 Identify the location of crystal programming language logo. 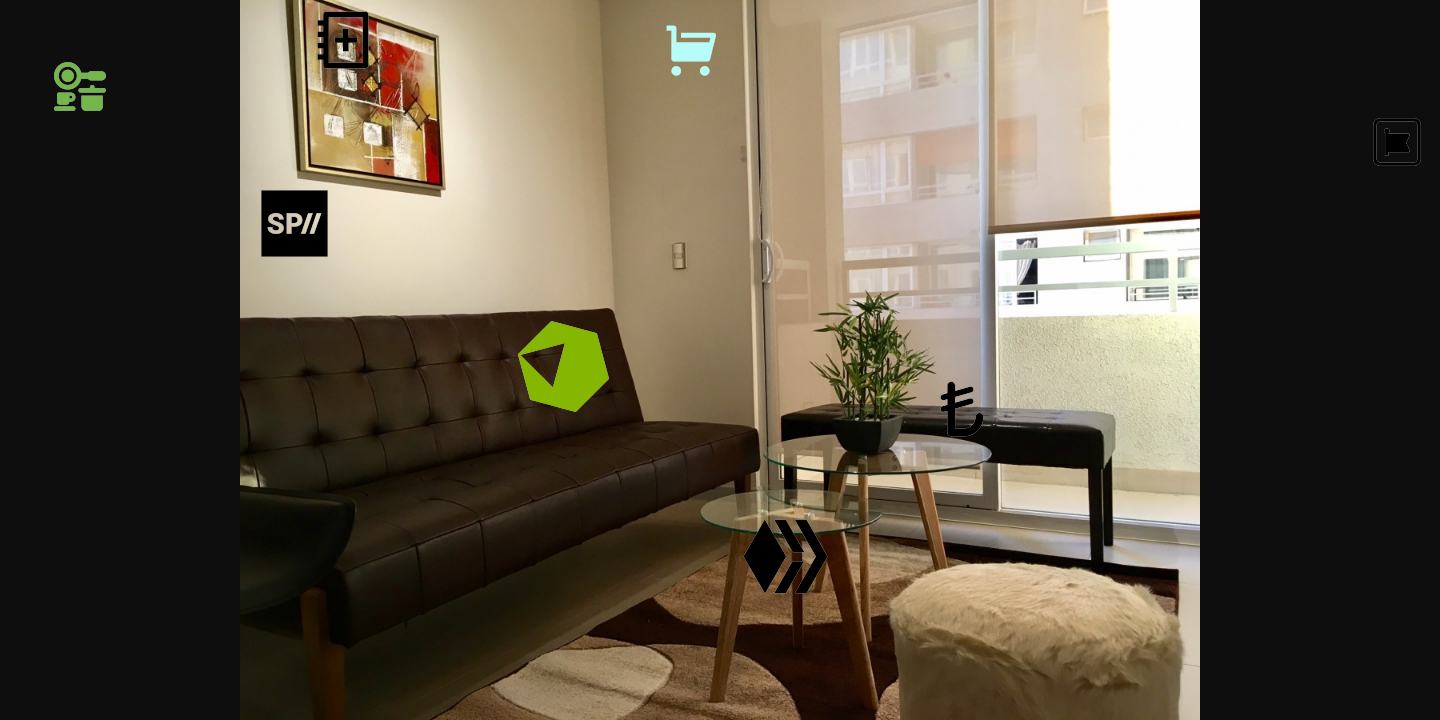
(563, 366).